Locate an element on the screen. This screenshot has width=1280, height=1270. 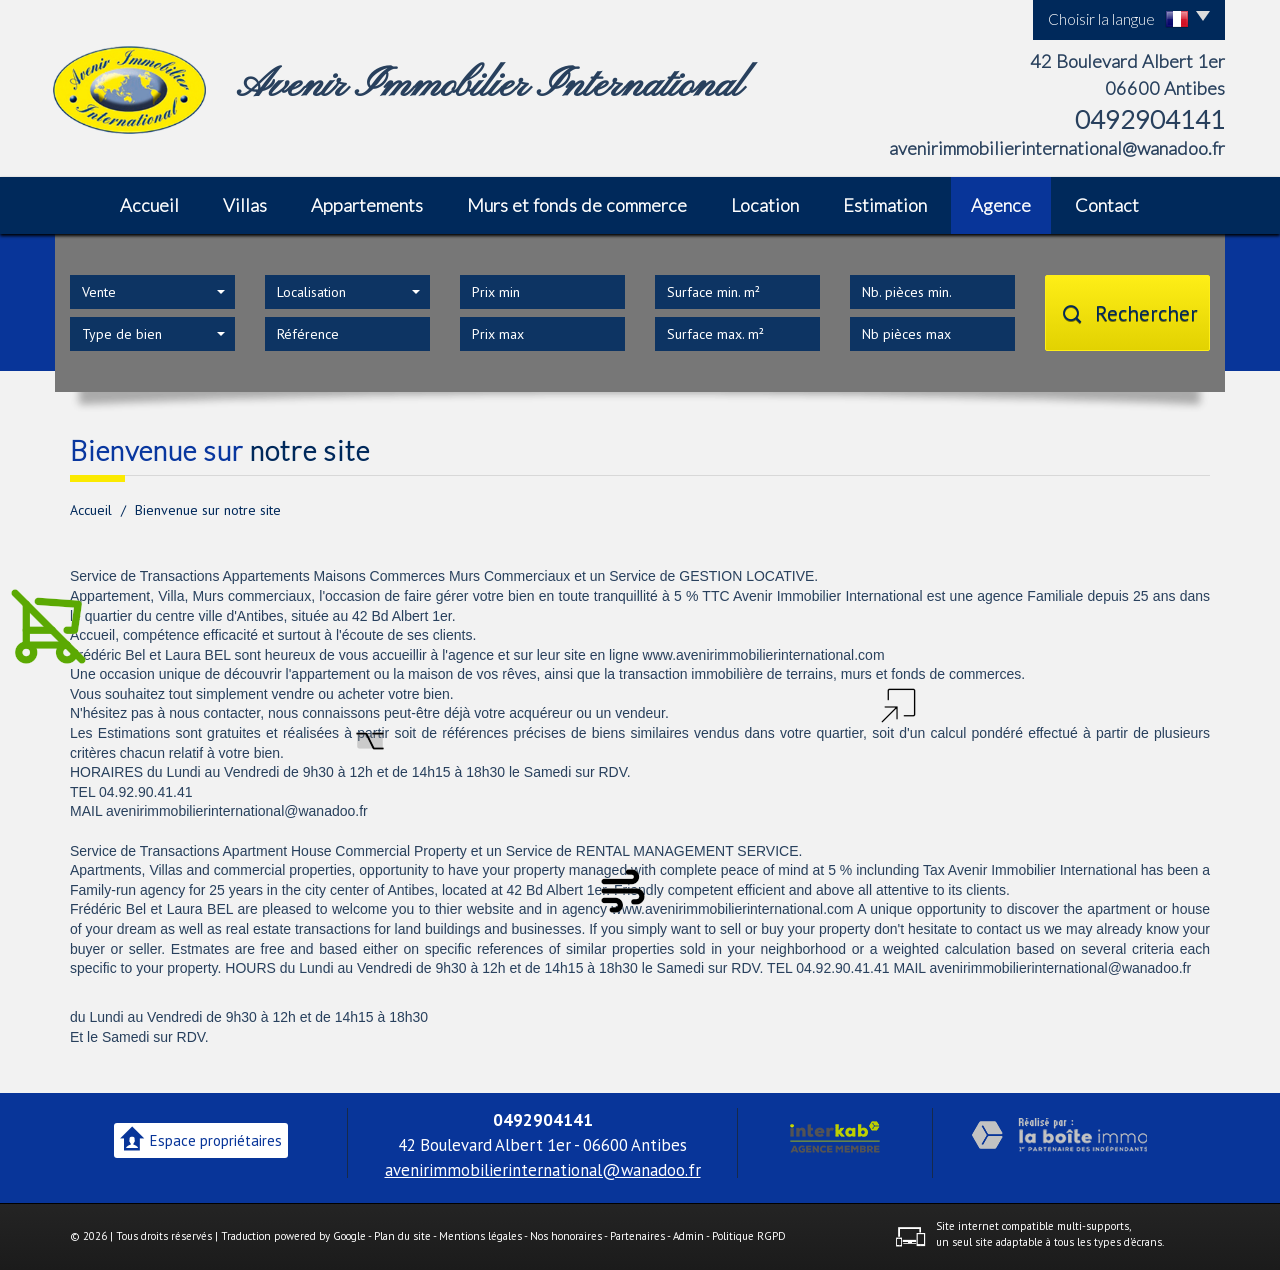
import or bring content into the current view is located at coordinates (898, 705).